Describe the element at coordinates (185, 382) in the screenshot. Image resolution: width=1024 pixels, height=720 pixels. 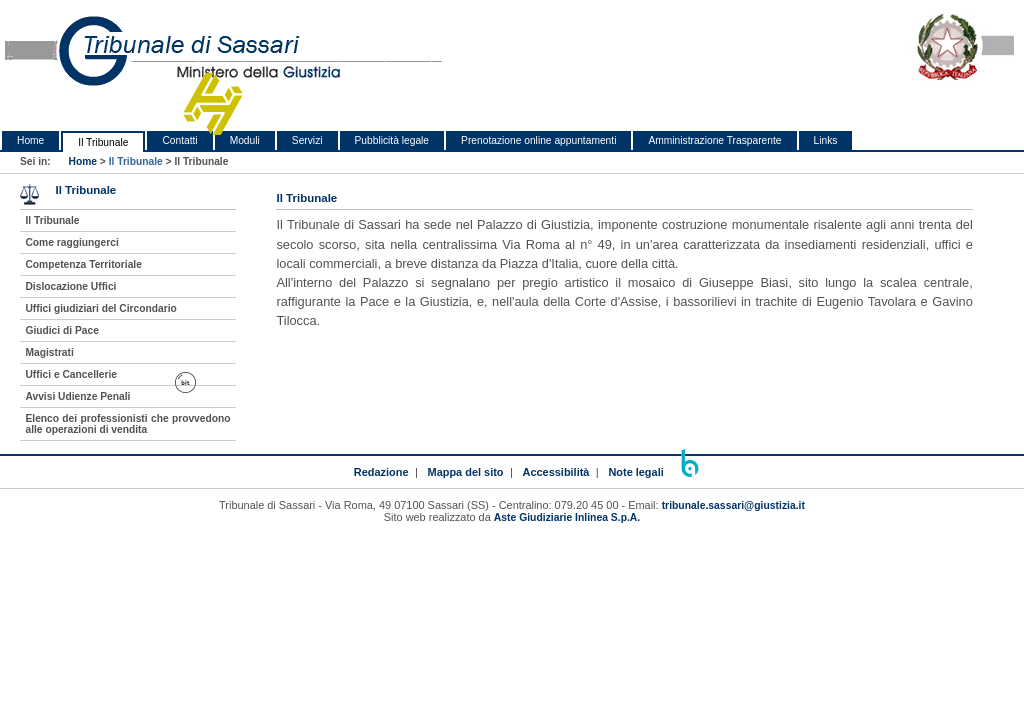
I see `bit component sharing platform logo` at that location.